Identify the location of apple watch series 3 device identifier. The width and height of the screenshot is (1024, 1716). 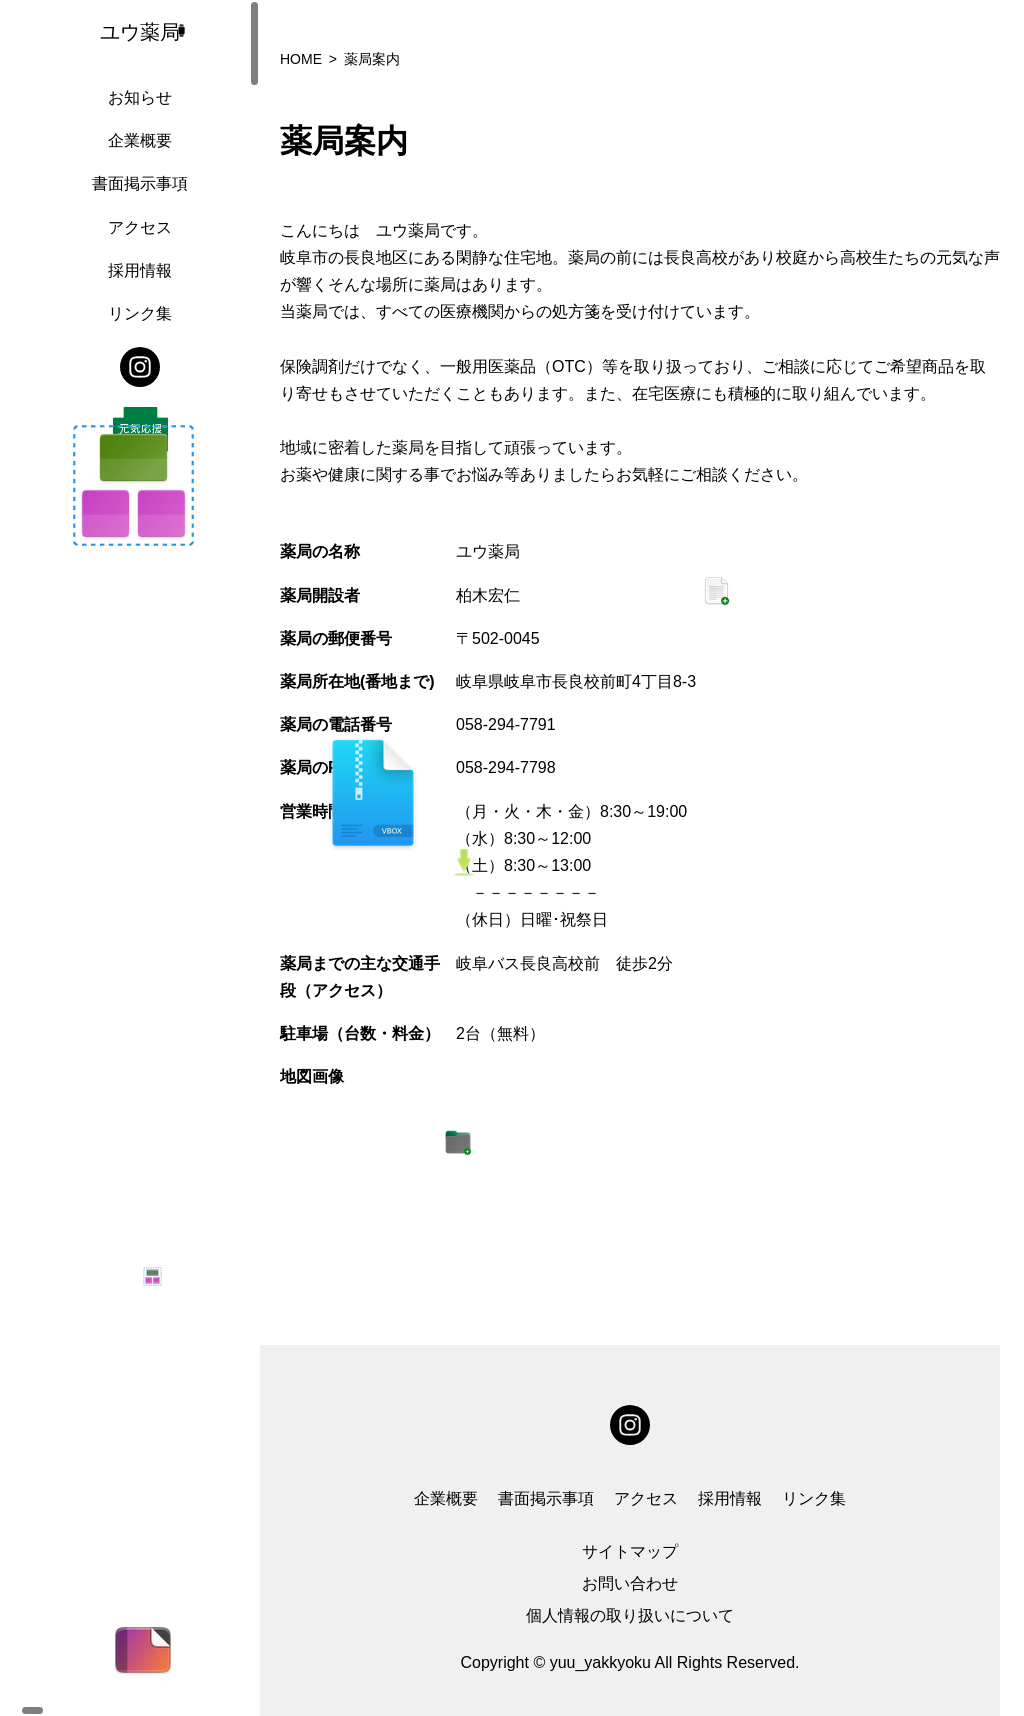
(181, 30).